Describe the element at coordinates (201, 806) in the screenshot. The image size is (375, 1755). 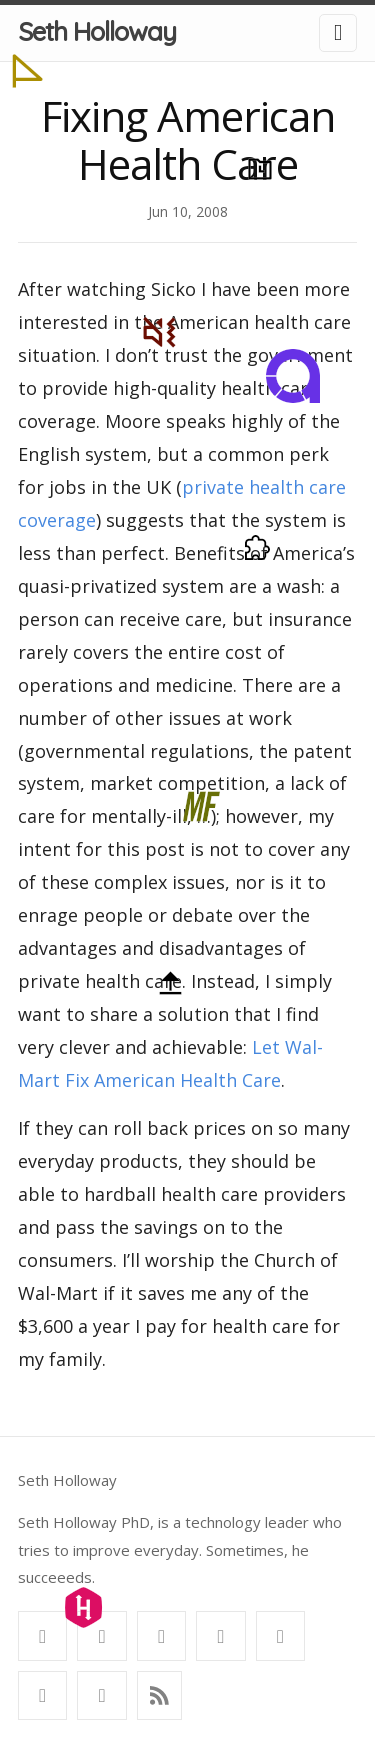
I see `visit MetaFilter community website` at that location.